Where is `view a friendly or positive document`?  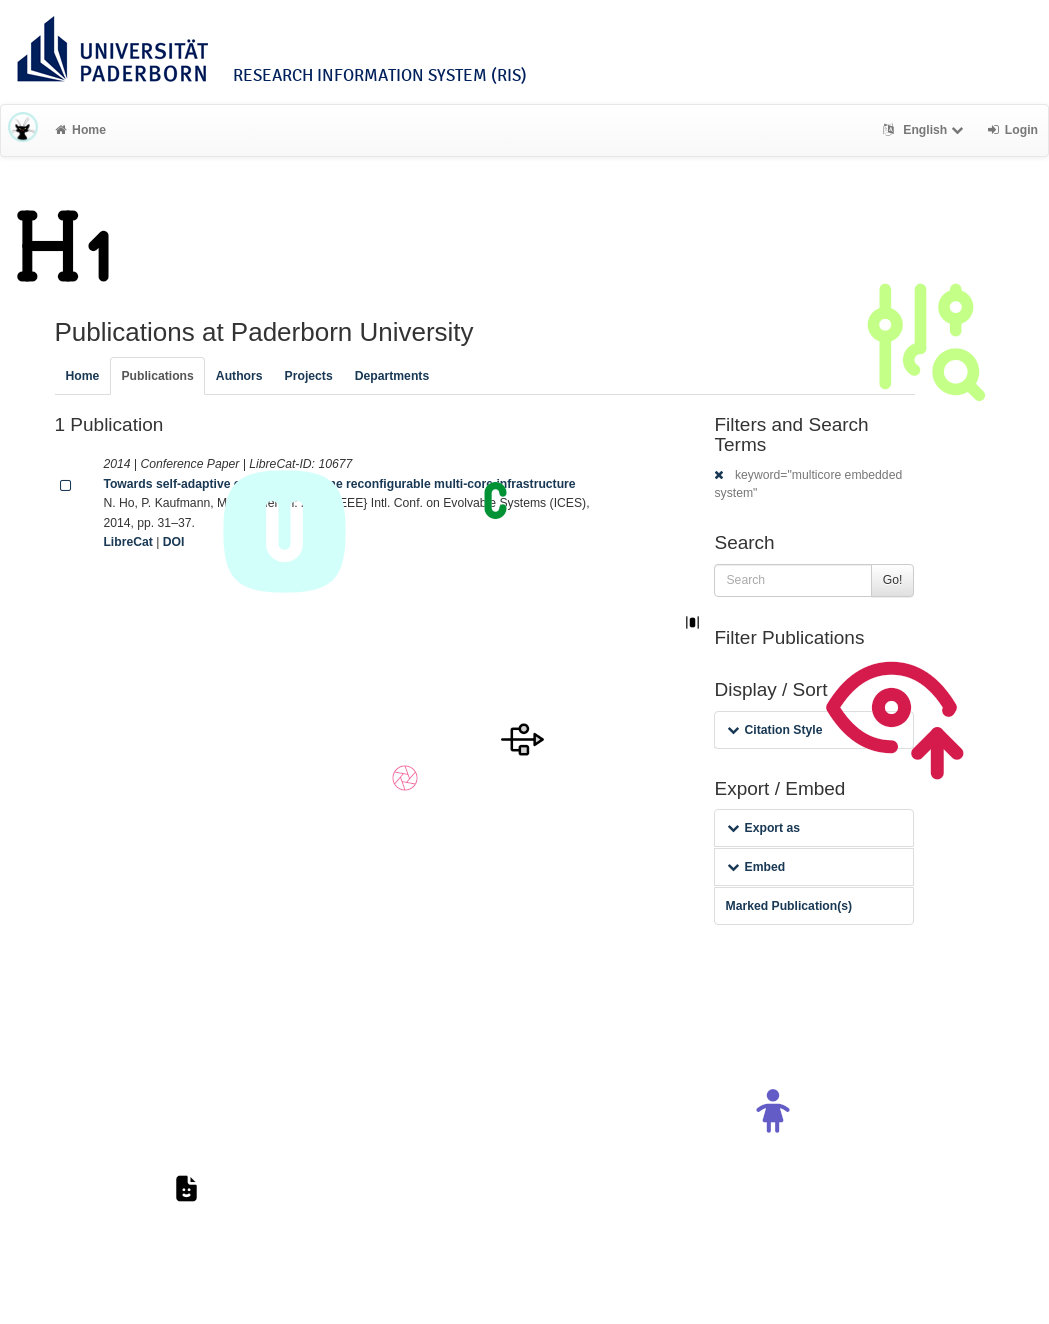 view a friendly or positive document is located at coordinates (186, 1188).